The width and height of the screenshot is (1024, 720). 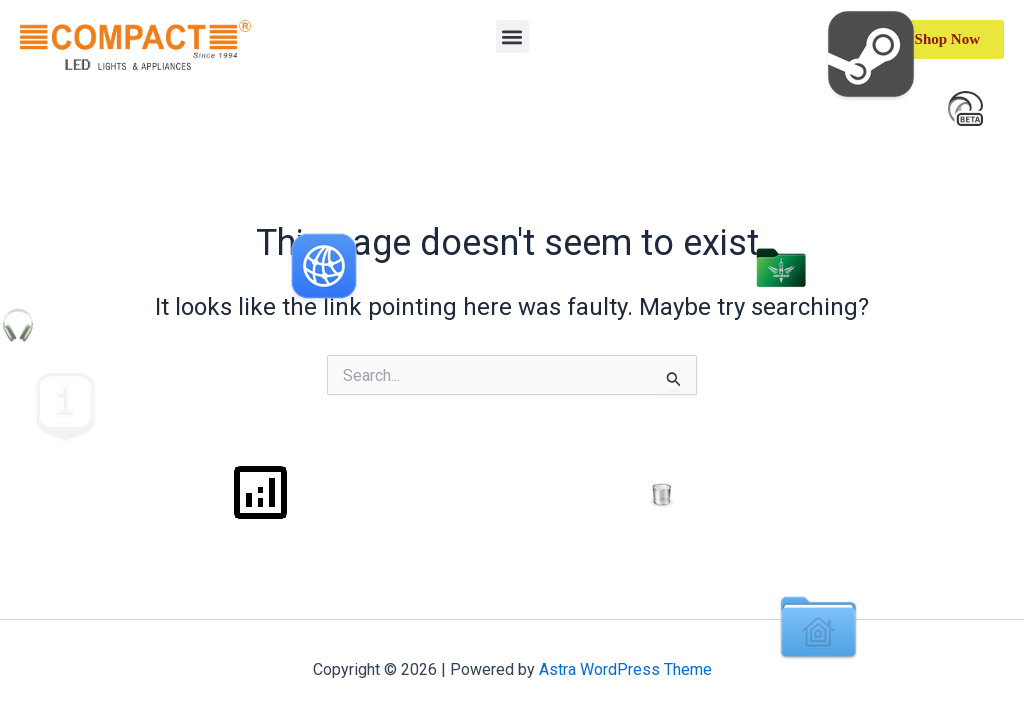 I want to click on open the trash or recycle bin, so click(x=661, y=493).